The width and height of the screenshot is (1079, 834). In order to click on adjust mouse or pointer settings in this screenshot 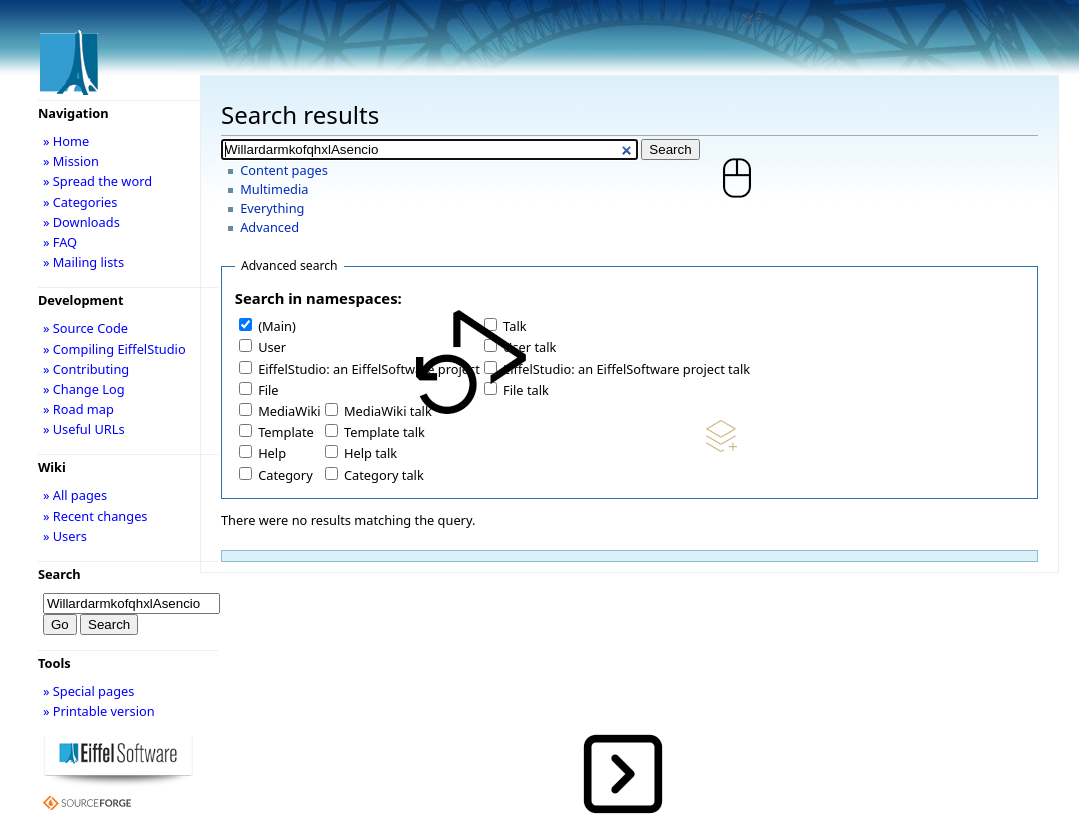, I will do `click(737, 178)`.